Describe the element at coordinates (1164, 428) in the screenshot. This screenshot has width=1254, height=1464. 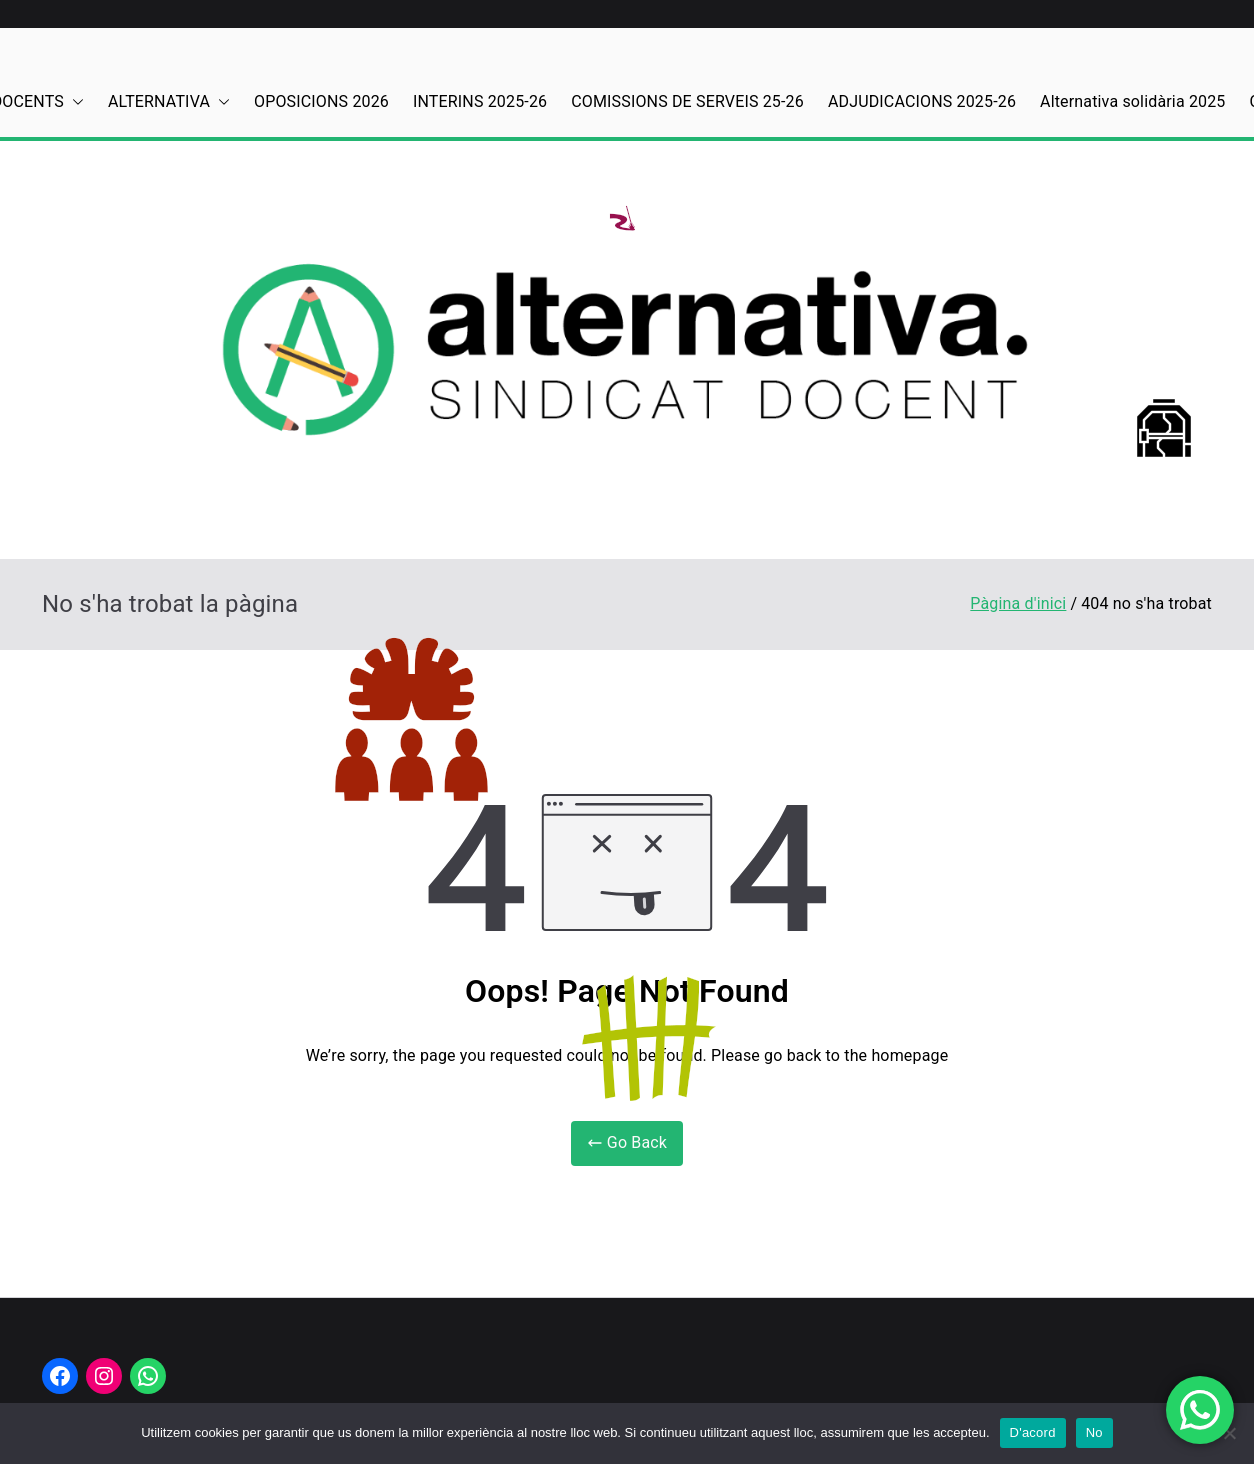
I see `access airlock or sealed compartment controls` at that location.